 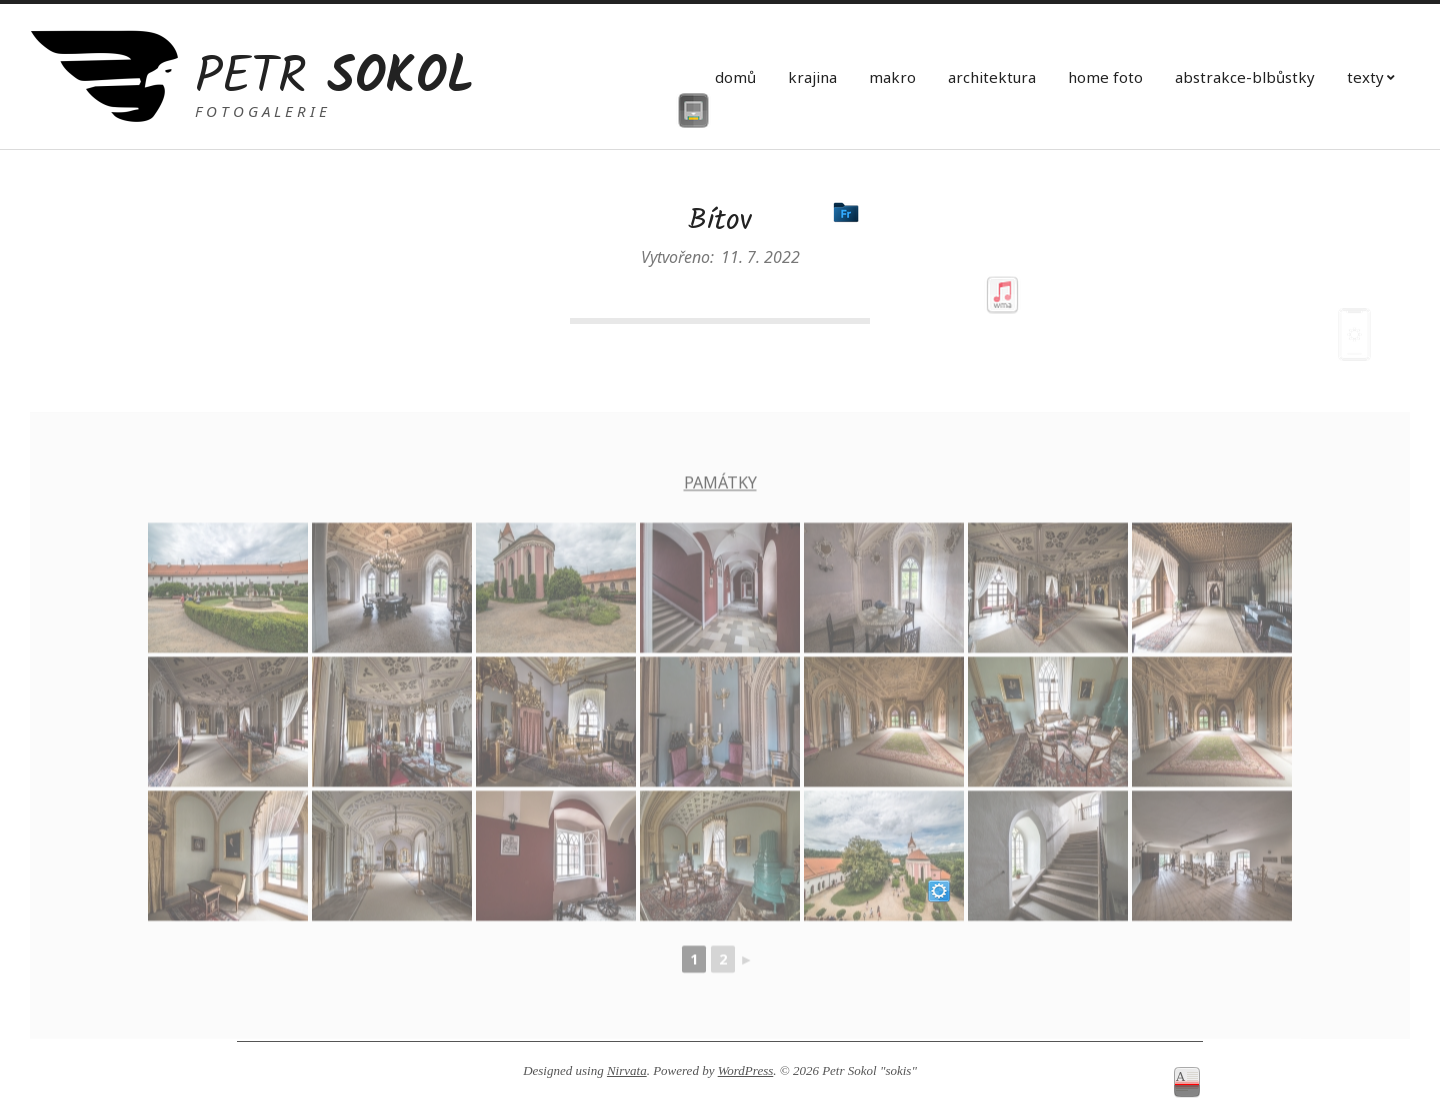 What do you see at coordinates (846, 213) in the screenshot?
I see `open adobe fresco project folder` at bounding box center [846, 213].